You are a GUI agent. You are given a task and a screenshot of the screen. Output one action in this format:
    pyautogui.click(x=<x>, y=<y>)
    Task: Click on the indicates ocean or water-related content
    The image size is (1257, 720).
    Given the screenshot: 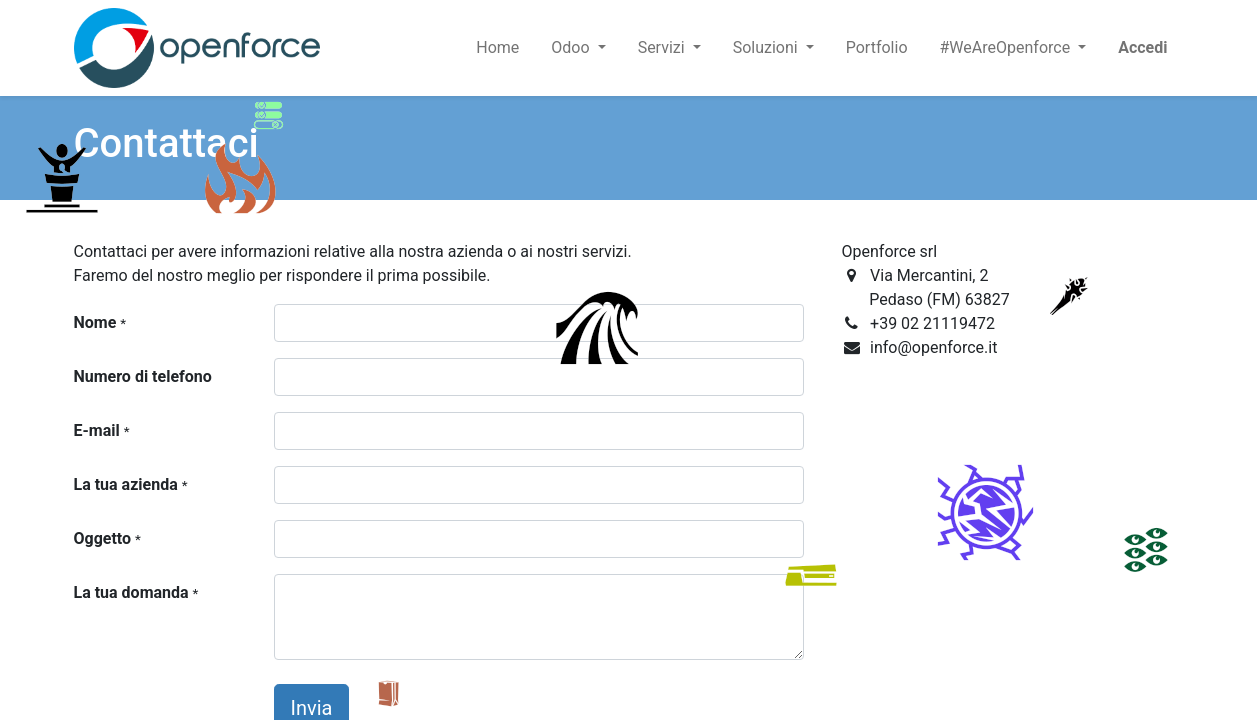 What is the action you would take?
    pyautogui.click(x=597, y=323)
    